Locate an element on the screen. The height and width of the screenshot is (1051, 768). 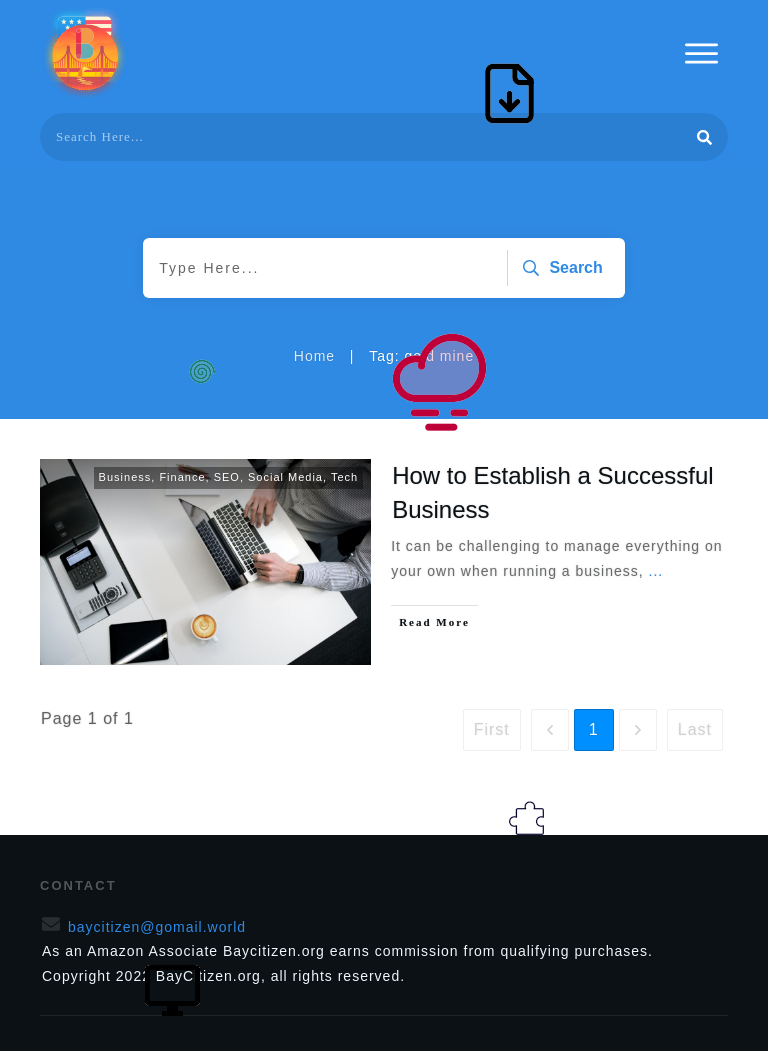
download file is located at coordinates (509, 93).